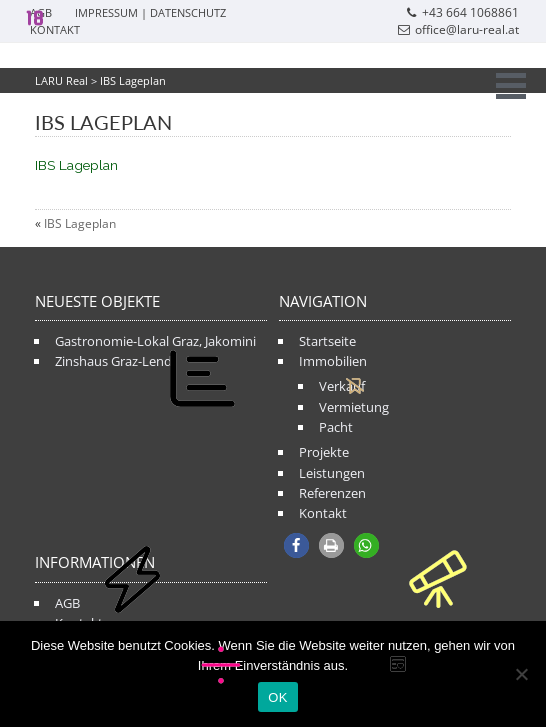 The image size is (546, 727). I want to click on remove bookmark from saved items, so click(355, 386).